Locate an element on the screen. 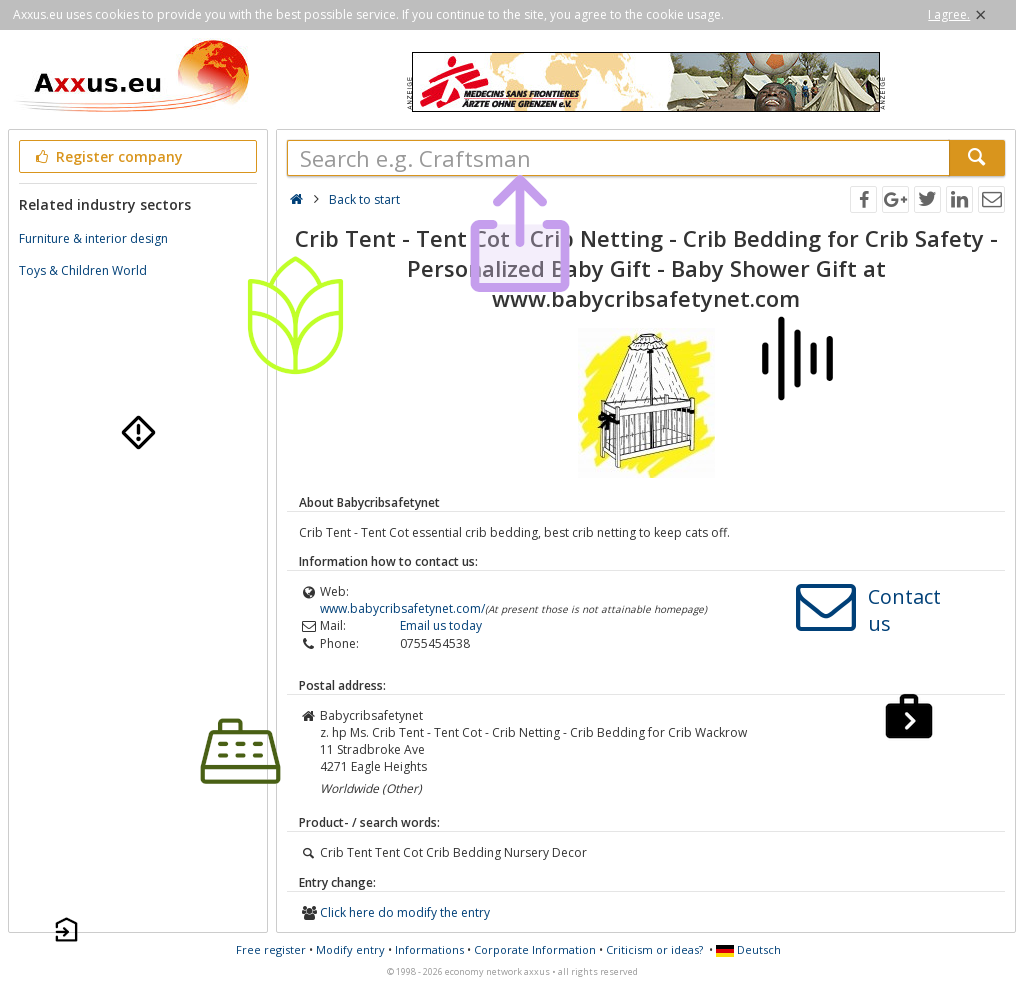  schedule task for next week is located at coordinates (909, 715).